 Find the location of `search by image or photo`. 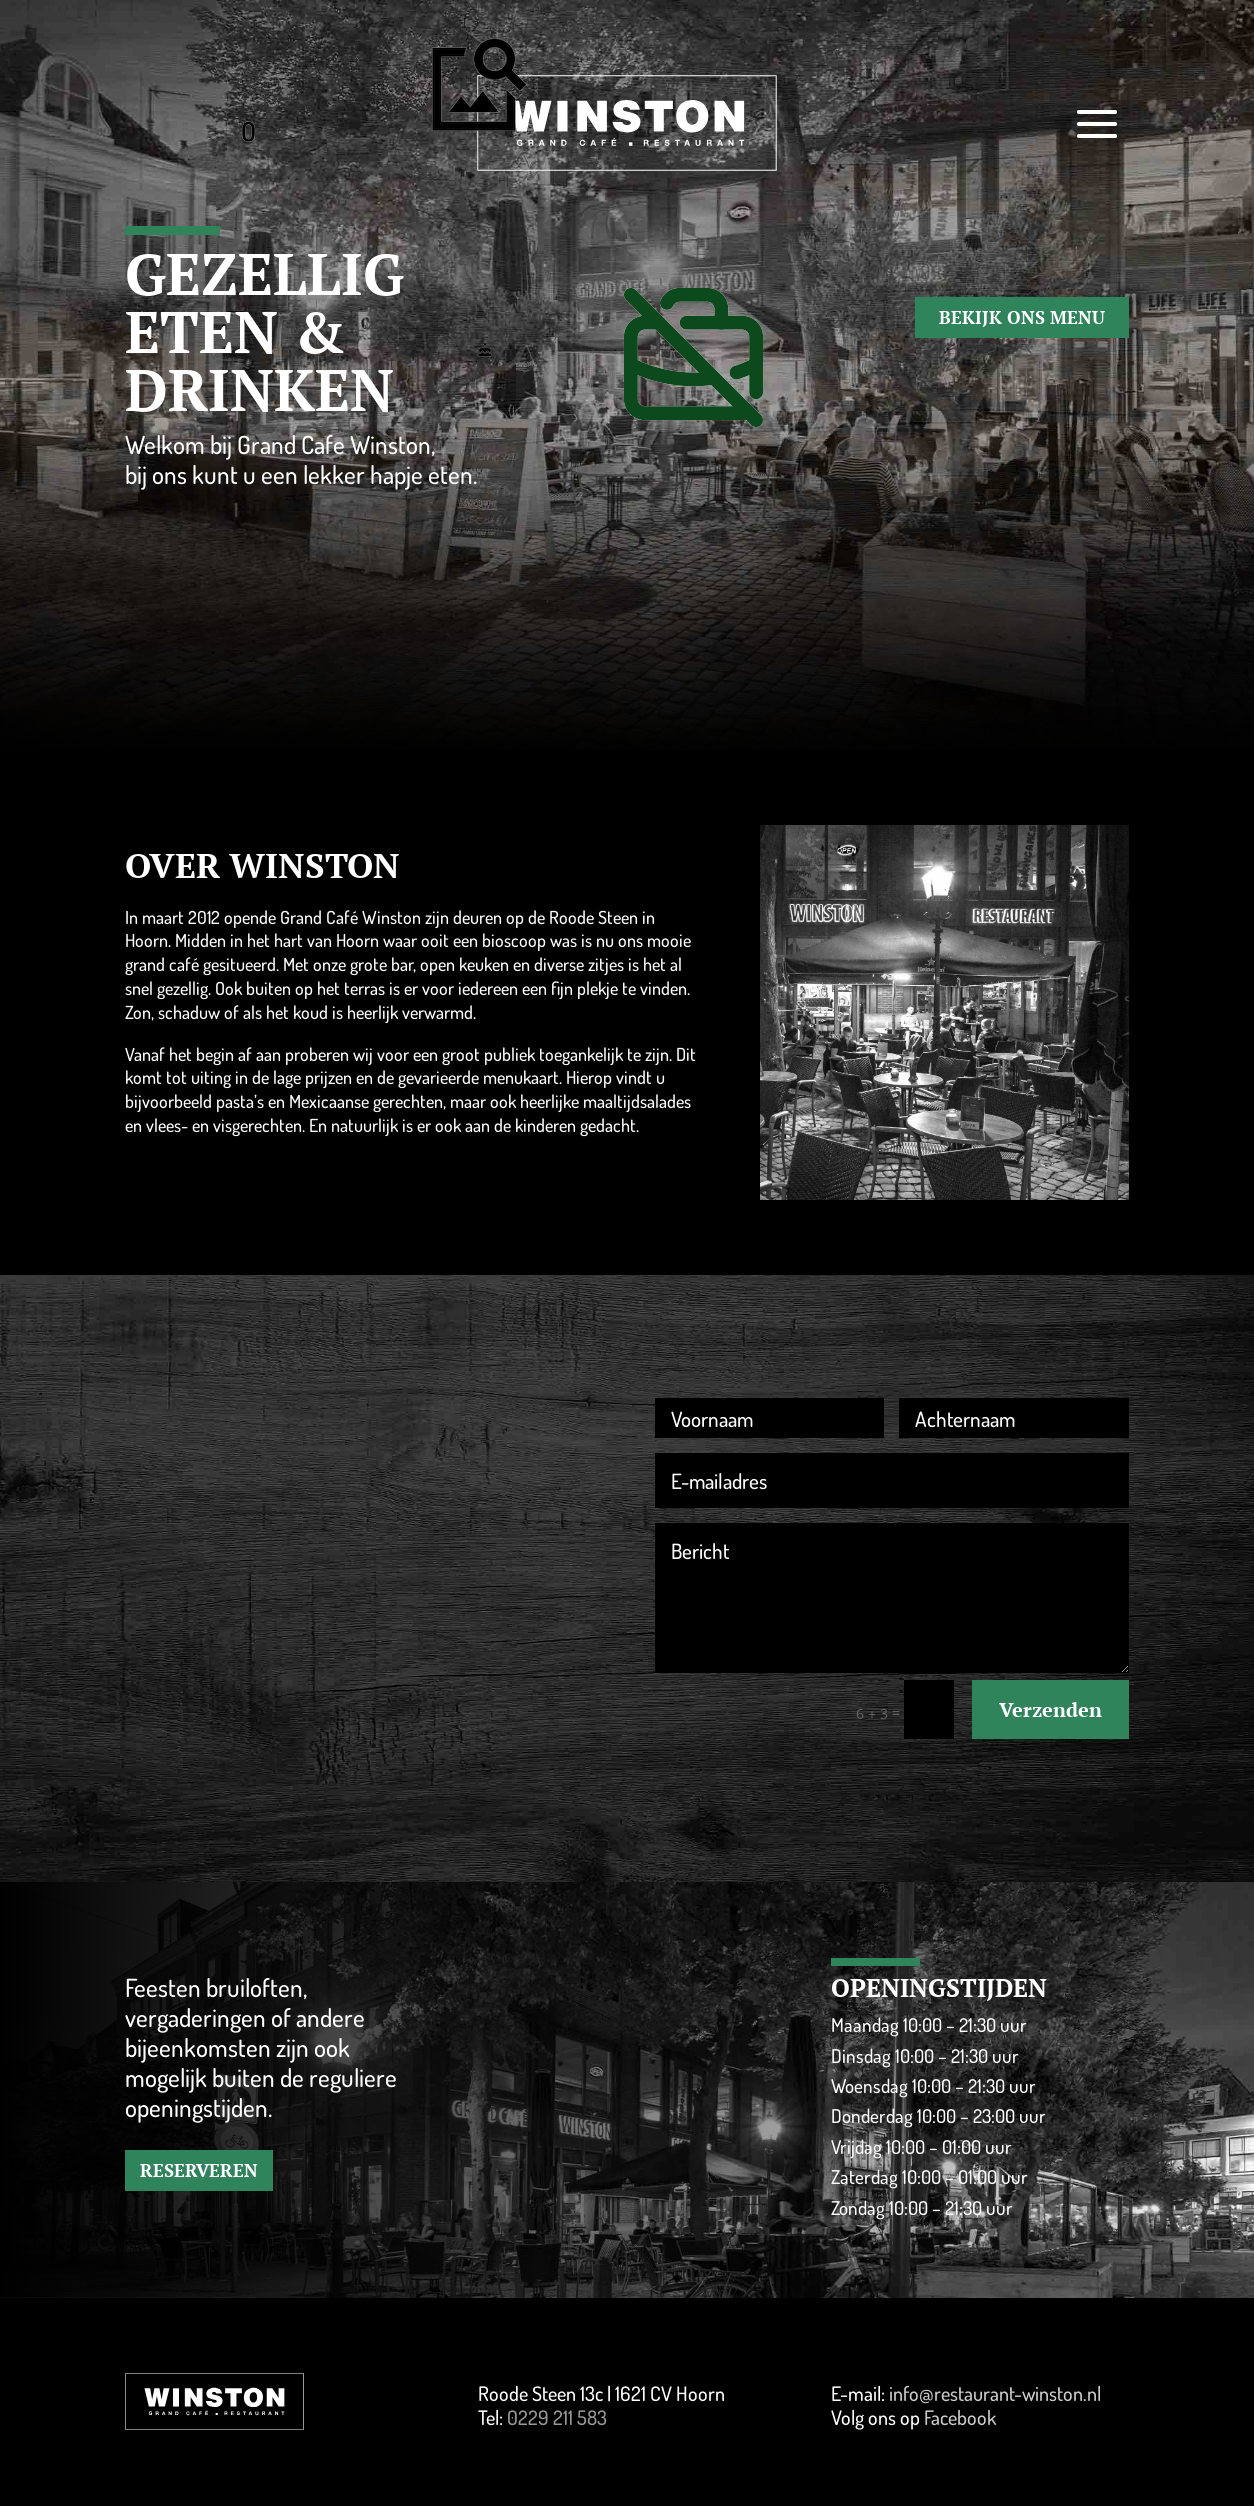

search by image or photo is located at coordinates (478, 84).